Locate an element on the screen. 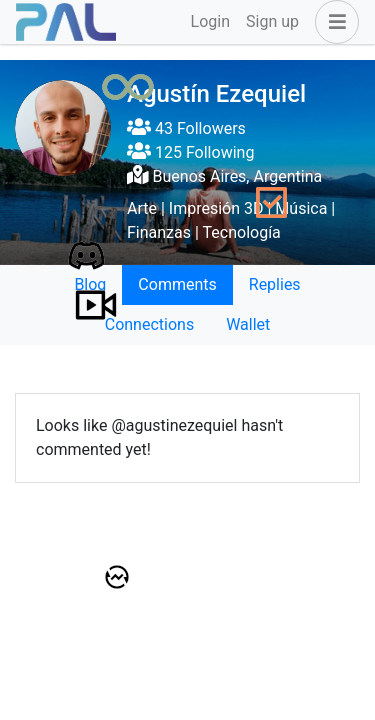 The height and width of the screenshot is (720, 375). open Discord is located at coordinates (86, 255).